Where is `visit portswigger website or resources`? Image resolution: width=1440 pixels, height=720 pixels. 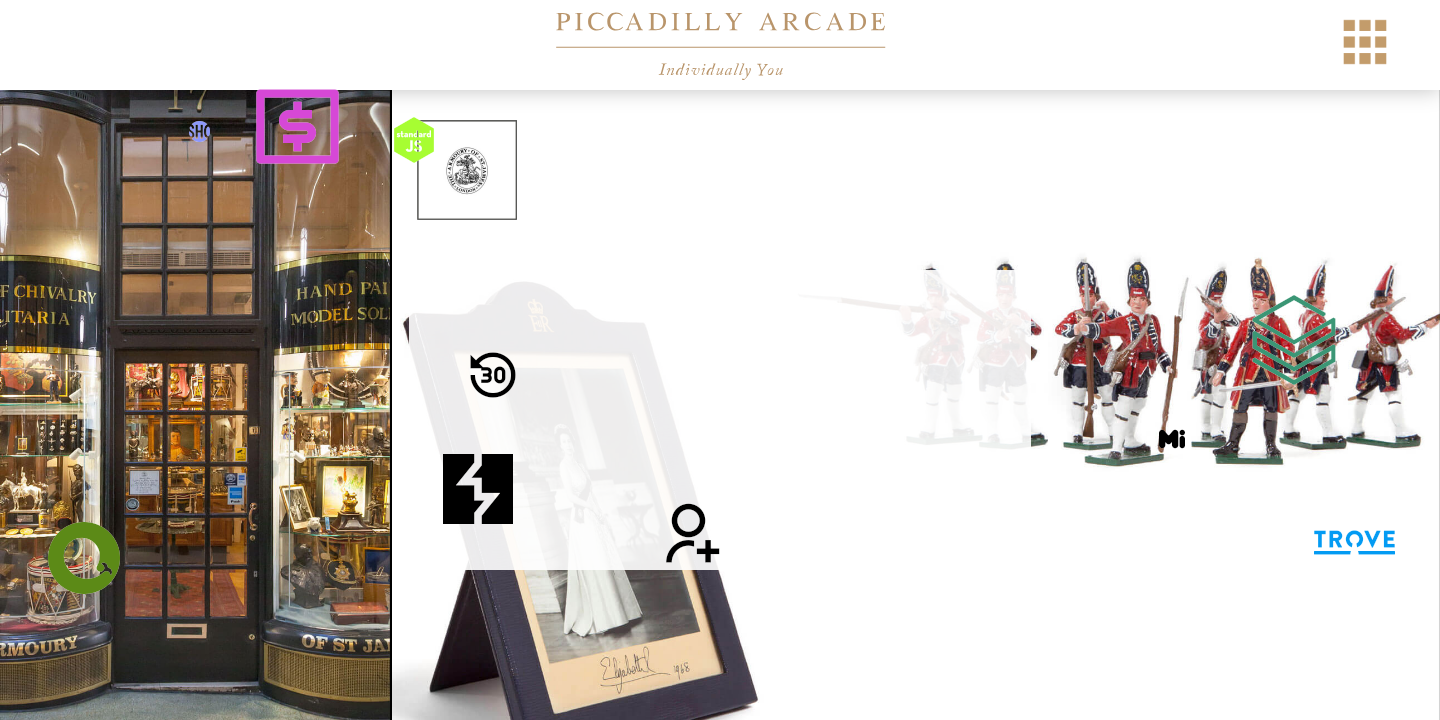 visit portswigger website or resources is located at coordinates (478, 489).